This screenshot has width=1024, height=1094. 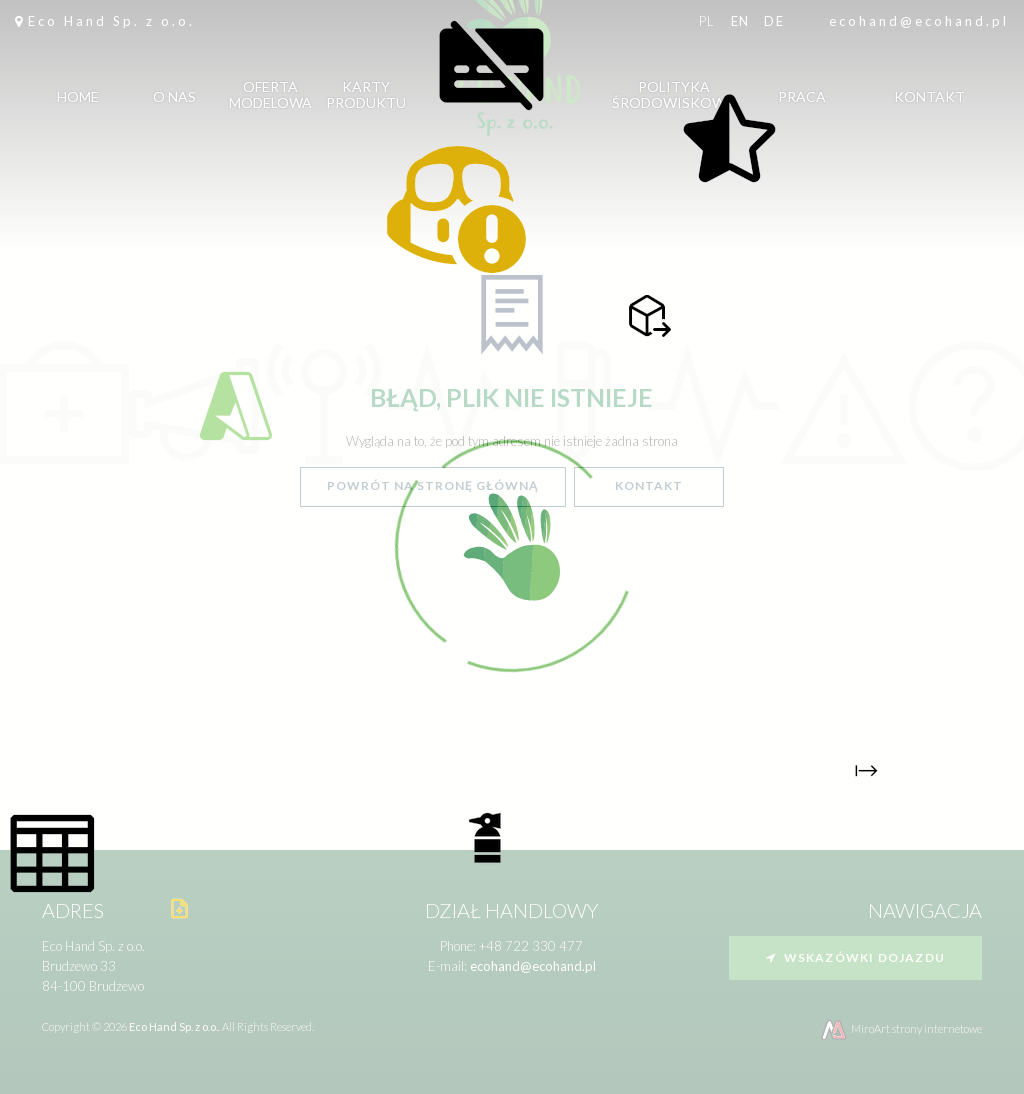 I want to click on disable subtitles or closed captions, so click(x=491, y=65).